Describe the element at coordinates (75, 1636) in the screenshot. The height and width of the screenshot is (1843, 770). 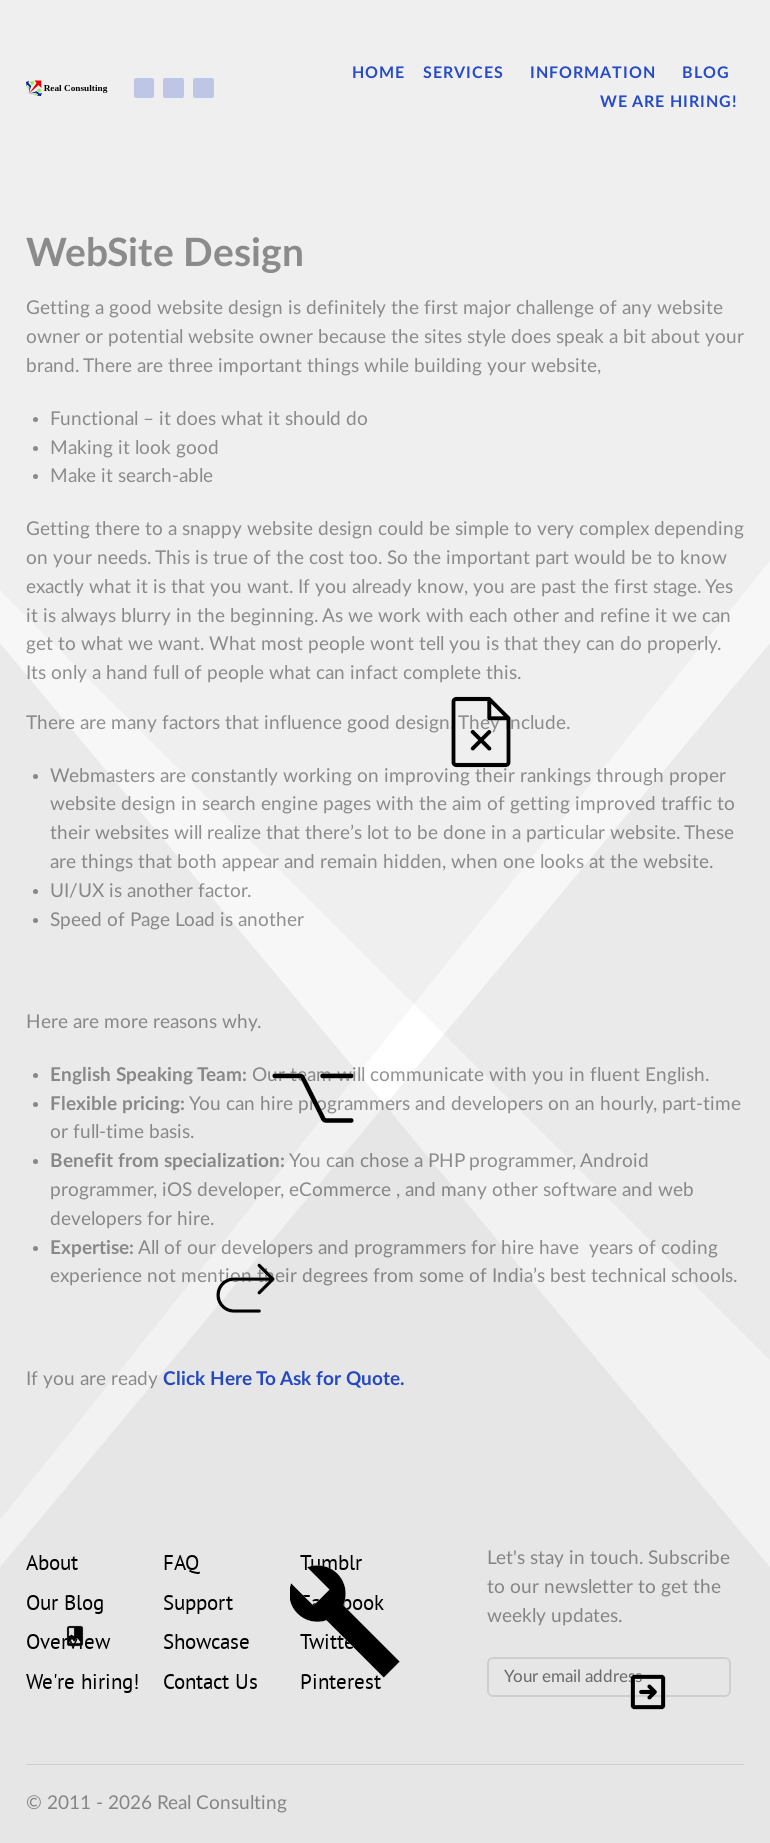
I see `open photo album` at that location.